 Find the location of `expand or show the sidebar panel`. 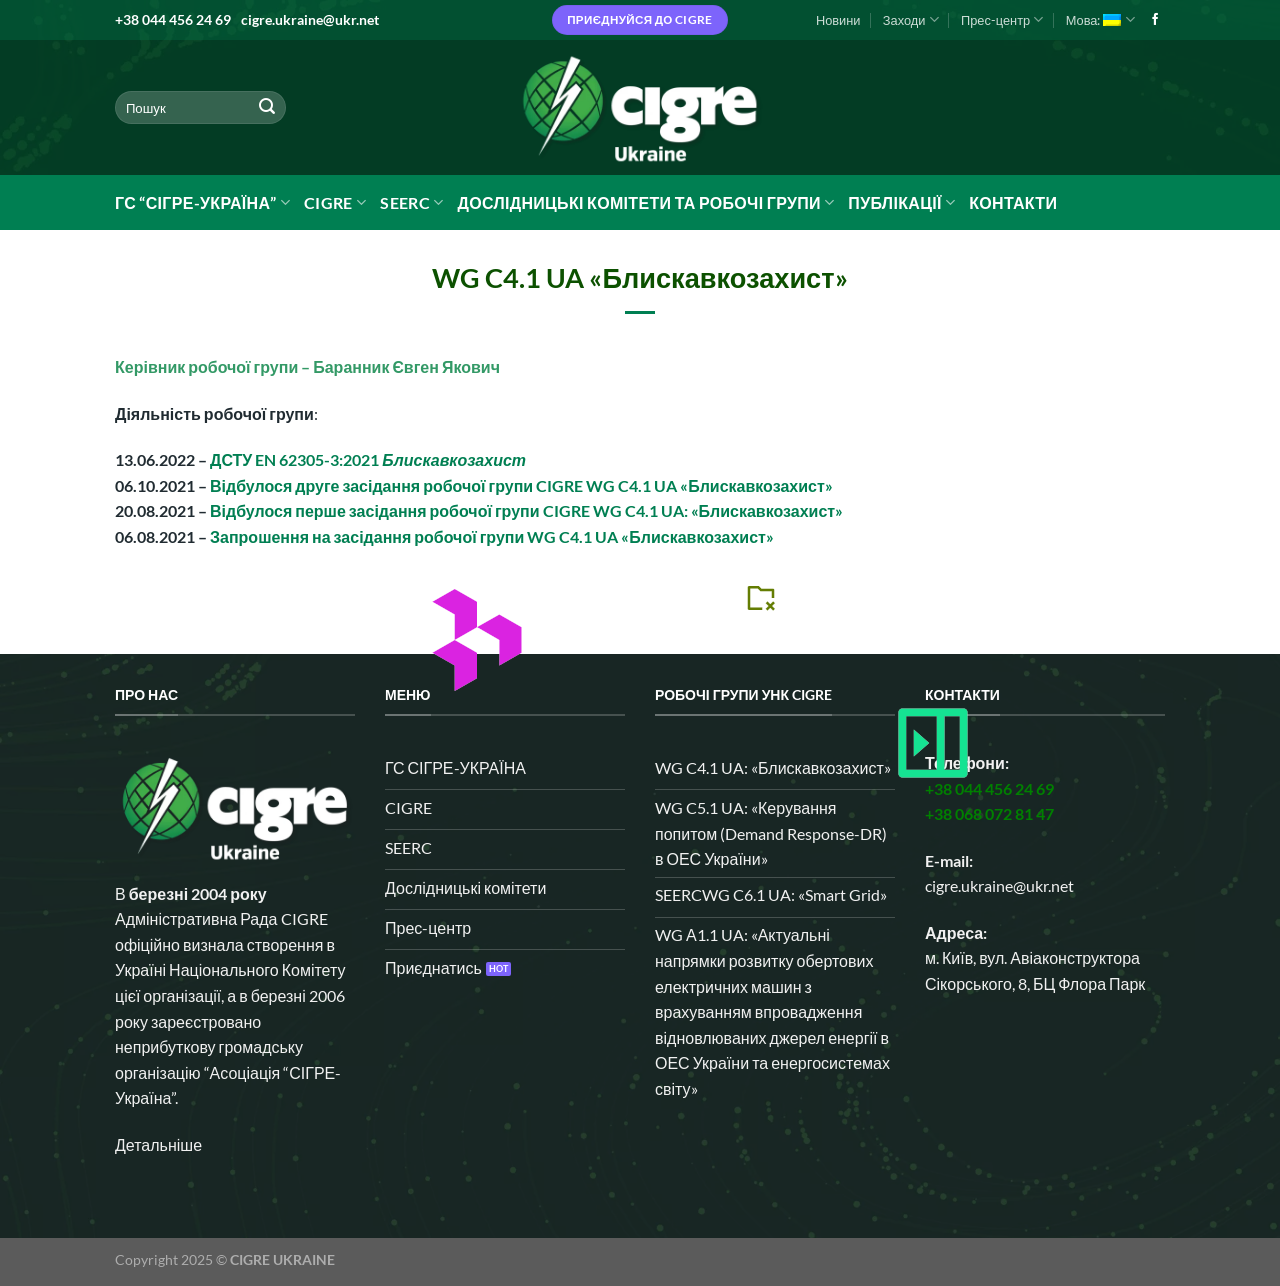

expand or show the sidebar panel is located at coordinates (933, 743).